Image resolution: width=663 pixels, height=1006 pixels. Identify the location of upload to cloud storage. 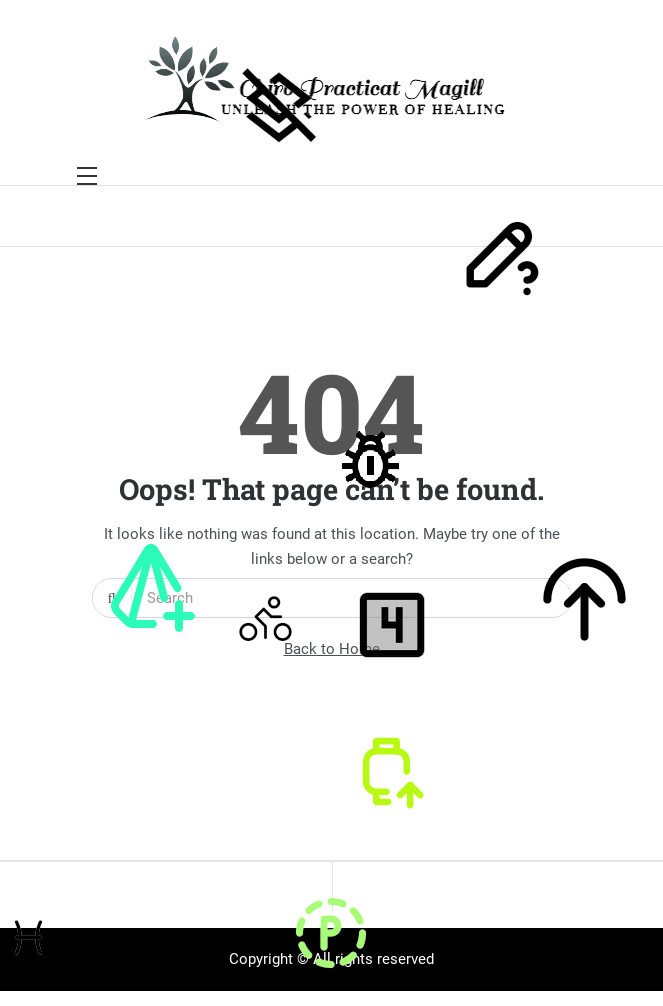
(584, 599).